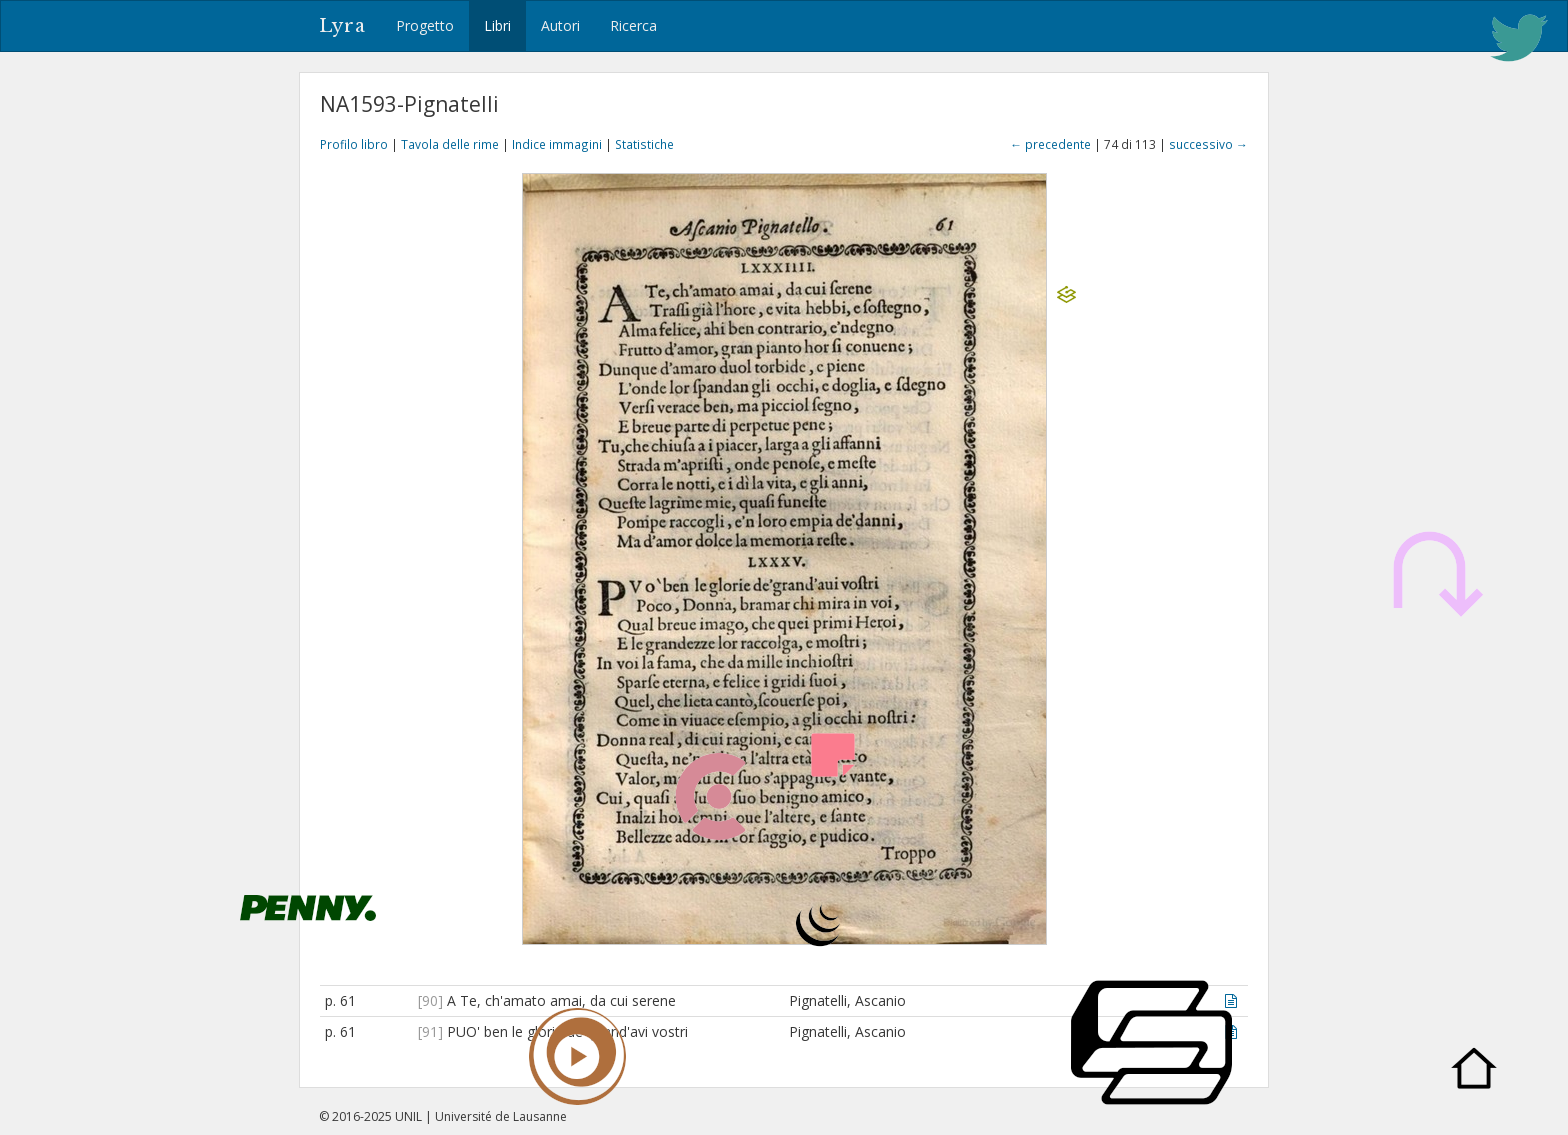 This screenshot has height=1135, width=1568. What do you see at coordinates (710, 796) in the screenshot?
I see `clerk authentication service logo` at bounding box center [710, 796].